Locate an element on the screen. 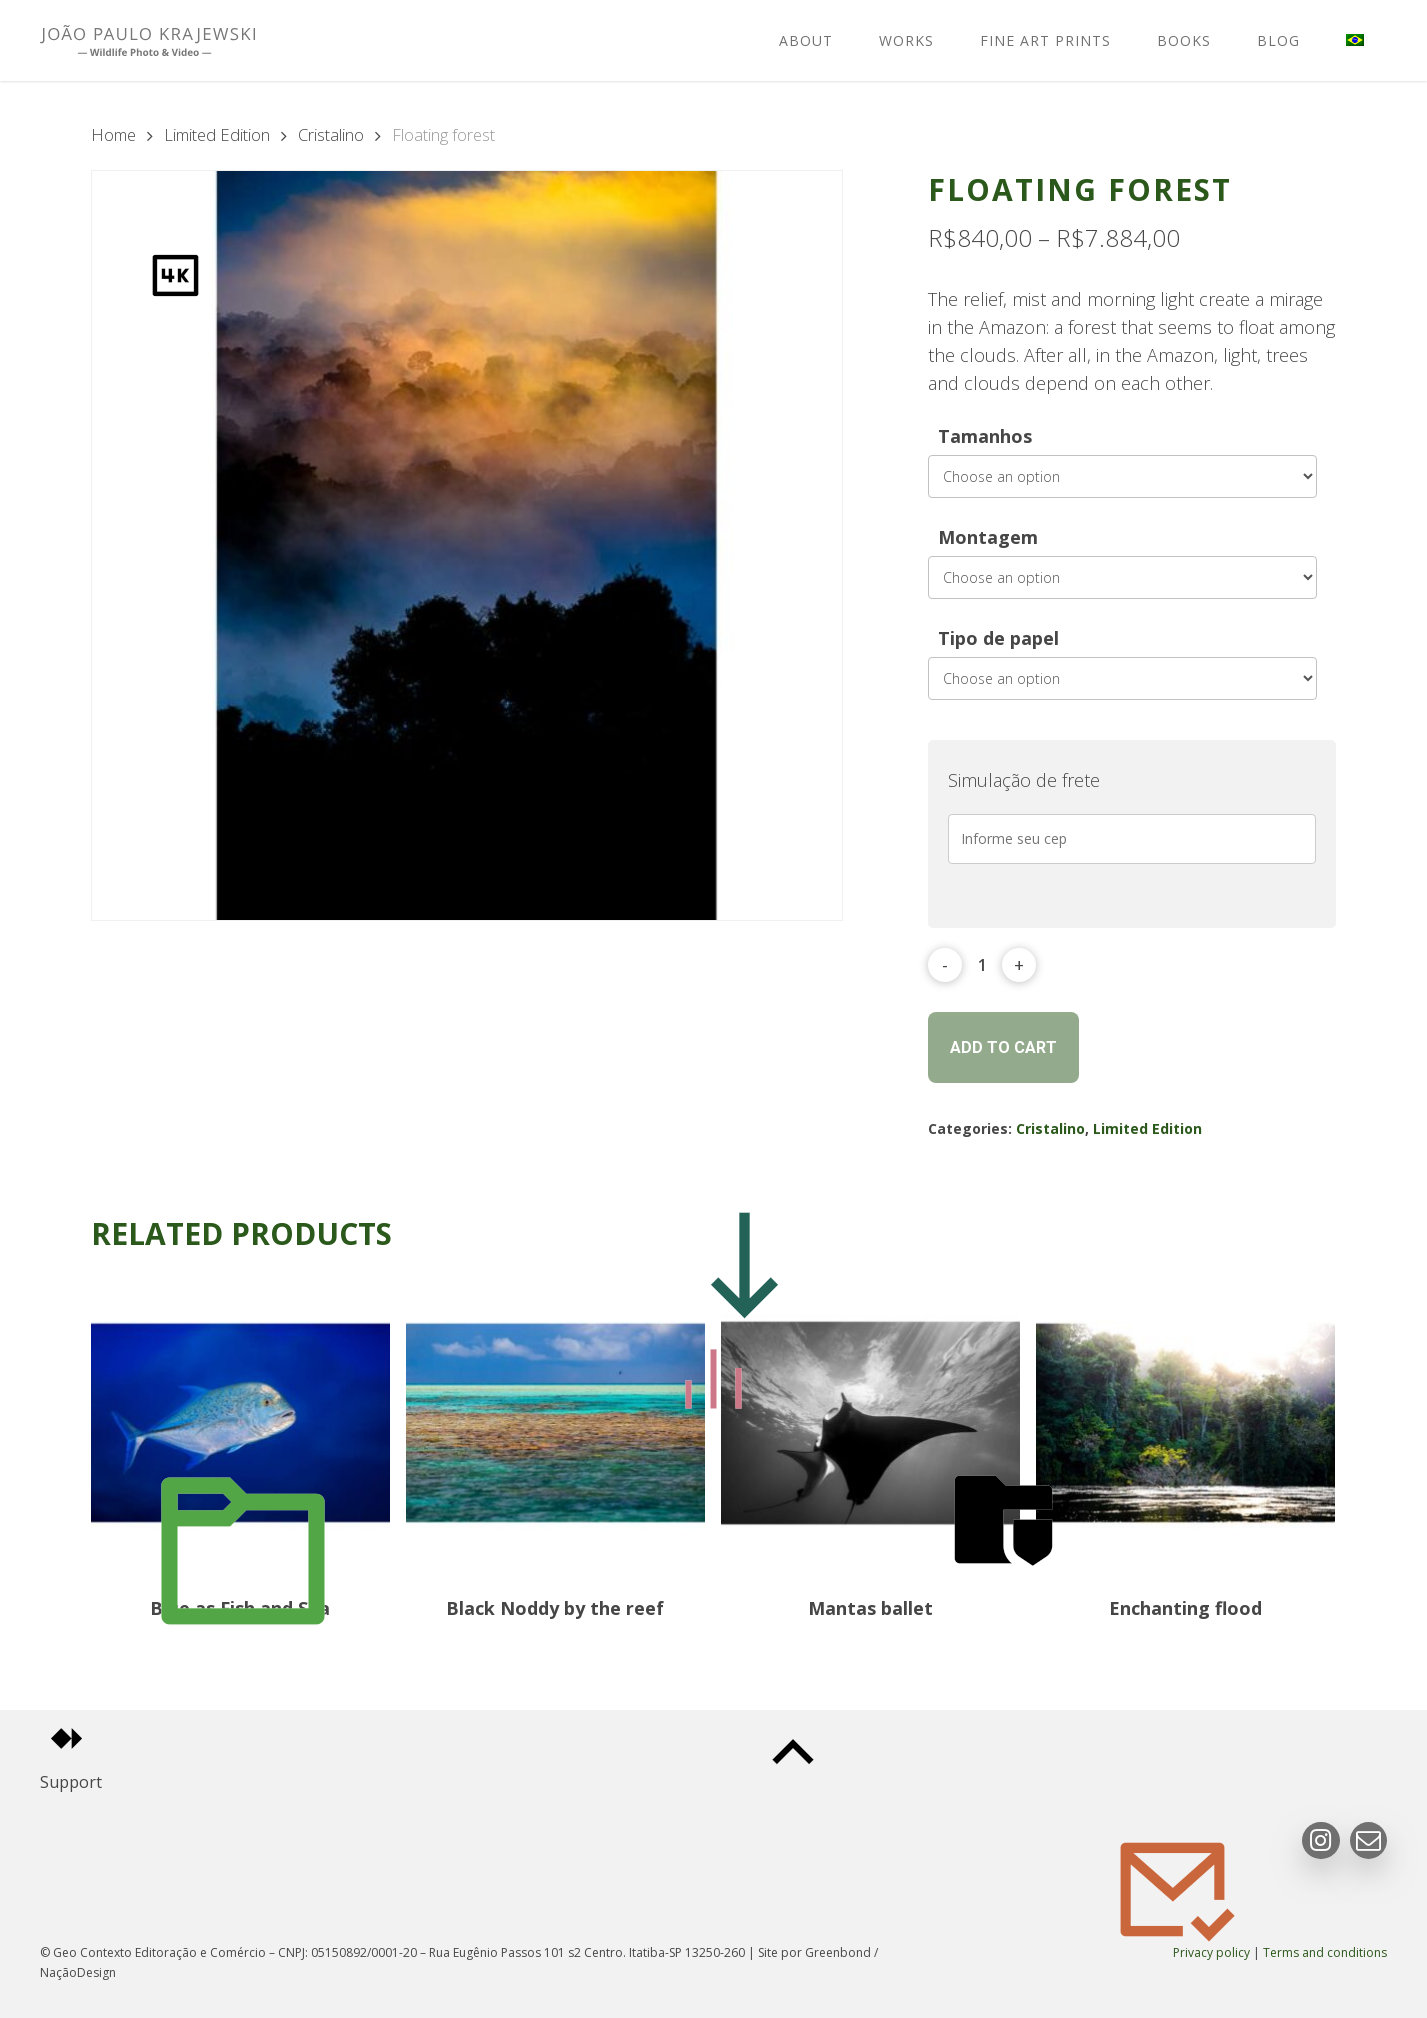  indicates 4k video resolution is available is located at coordinates (175, 275).